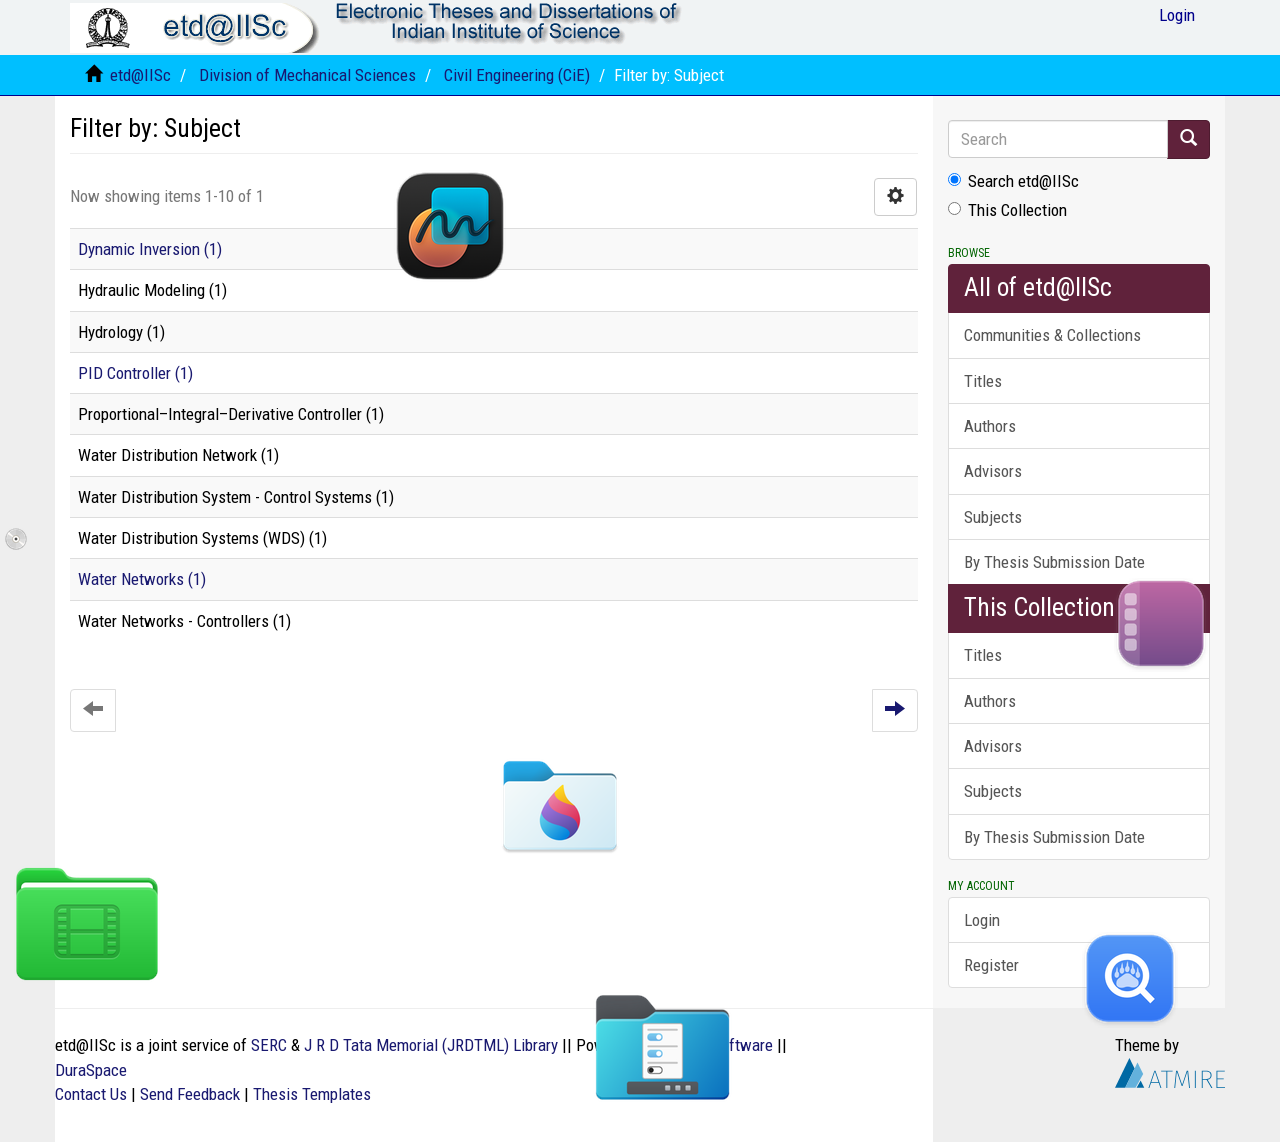 This screenshot has width=1280, height=1142. Describe the element at coordinates (16, 539) in the screenshot. I see `indicates a DVD or optical disc drive` at that location.